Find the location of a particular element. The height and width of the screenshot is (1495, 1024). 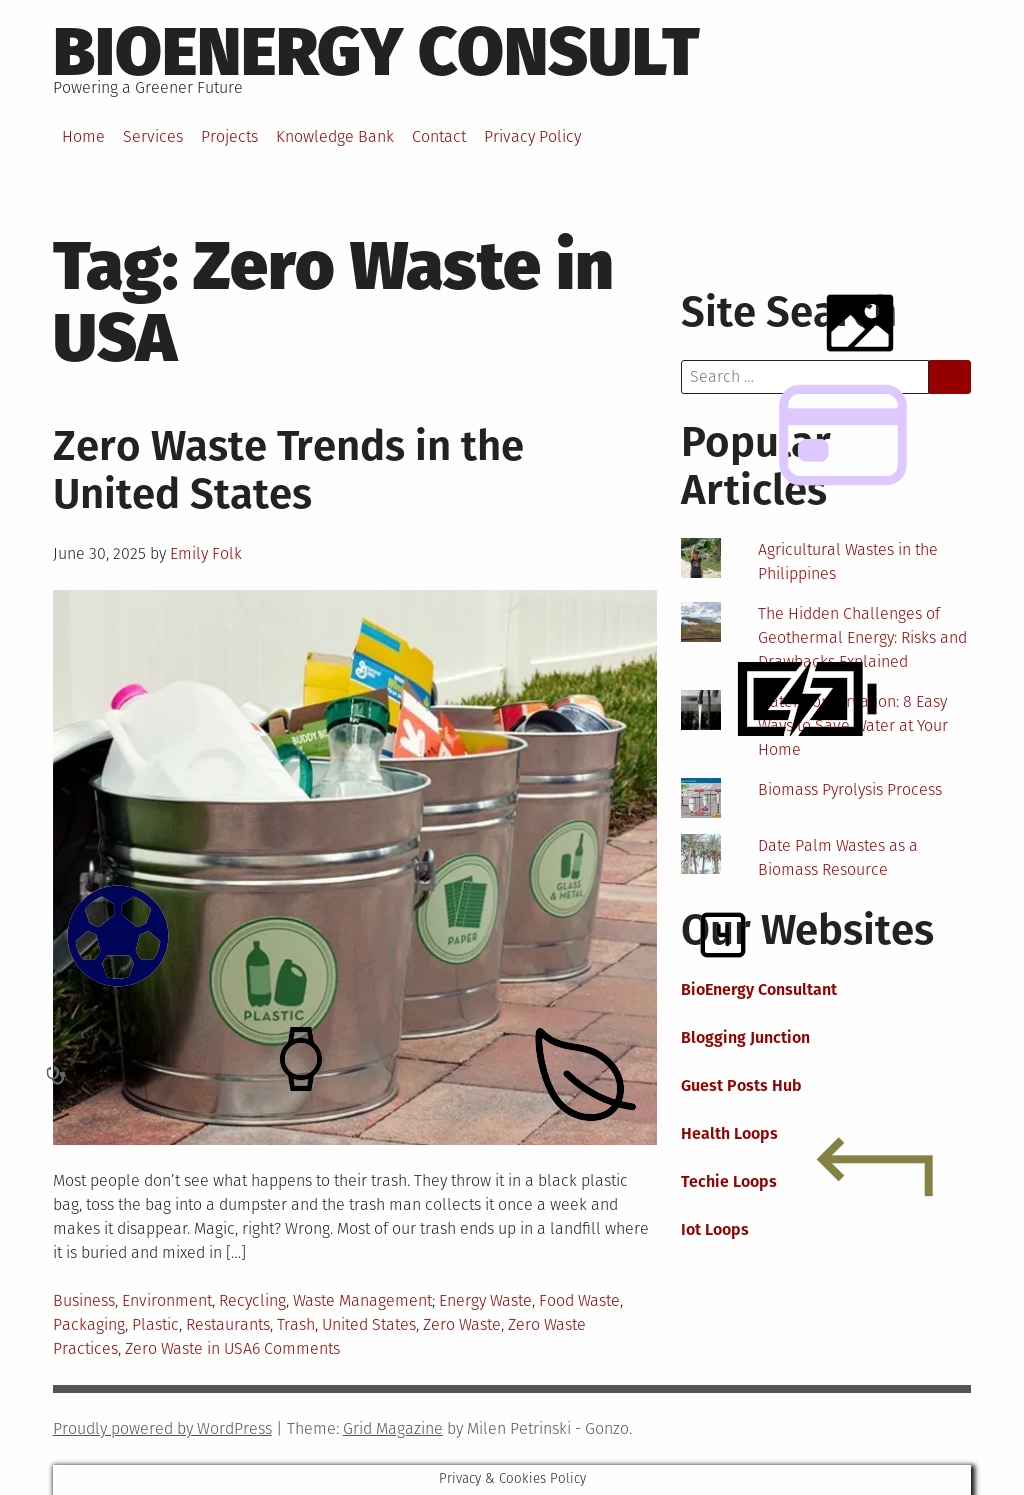

view image or photo is located at coordinates (860, 323).